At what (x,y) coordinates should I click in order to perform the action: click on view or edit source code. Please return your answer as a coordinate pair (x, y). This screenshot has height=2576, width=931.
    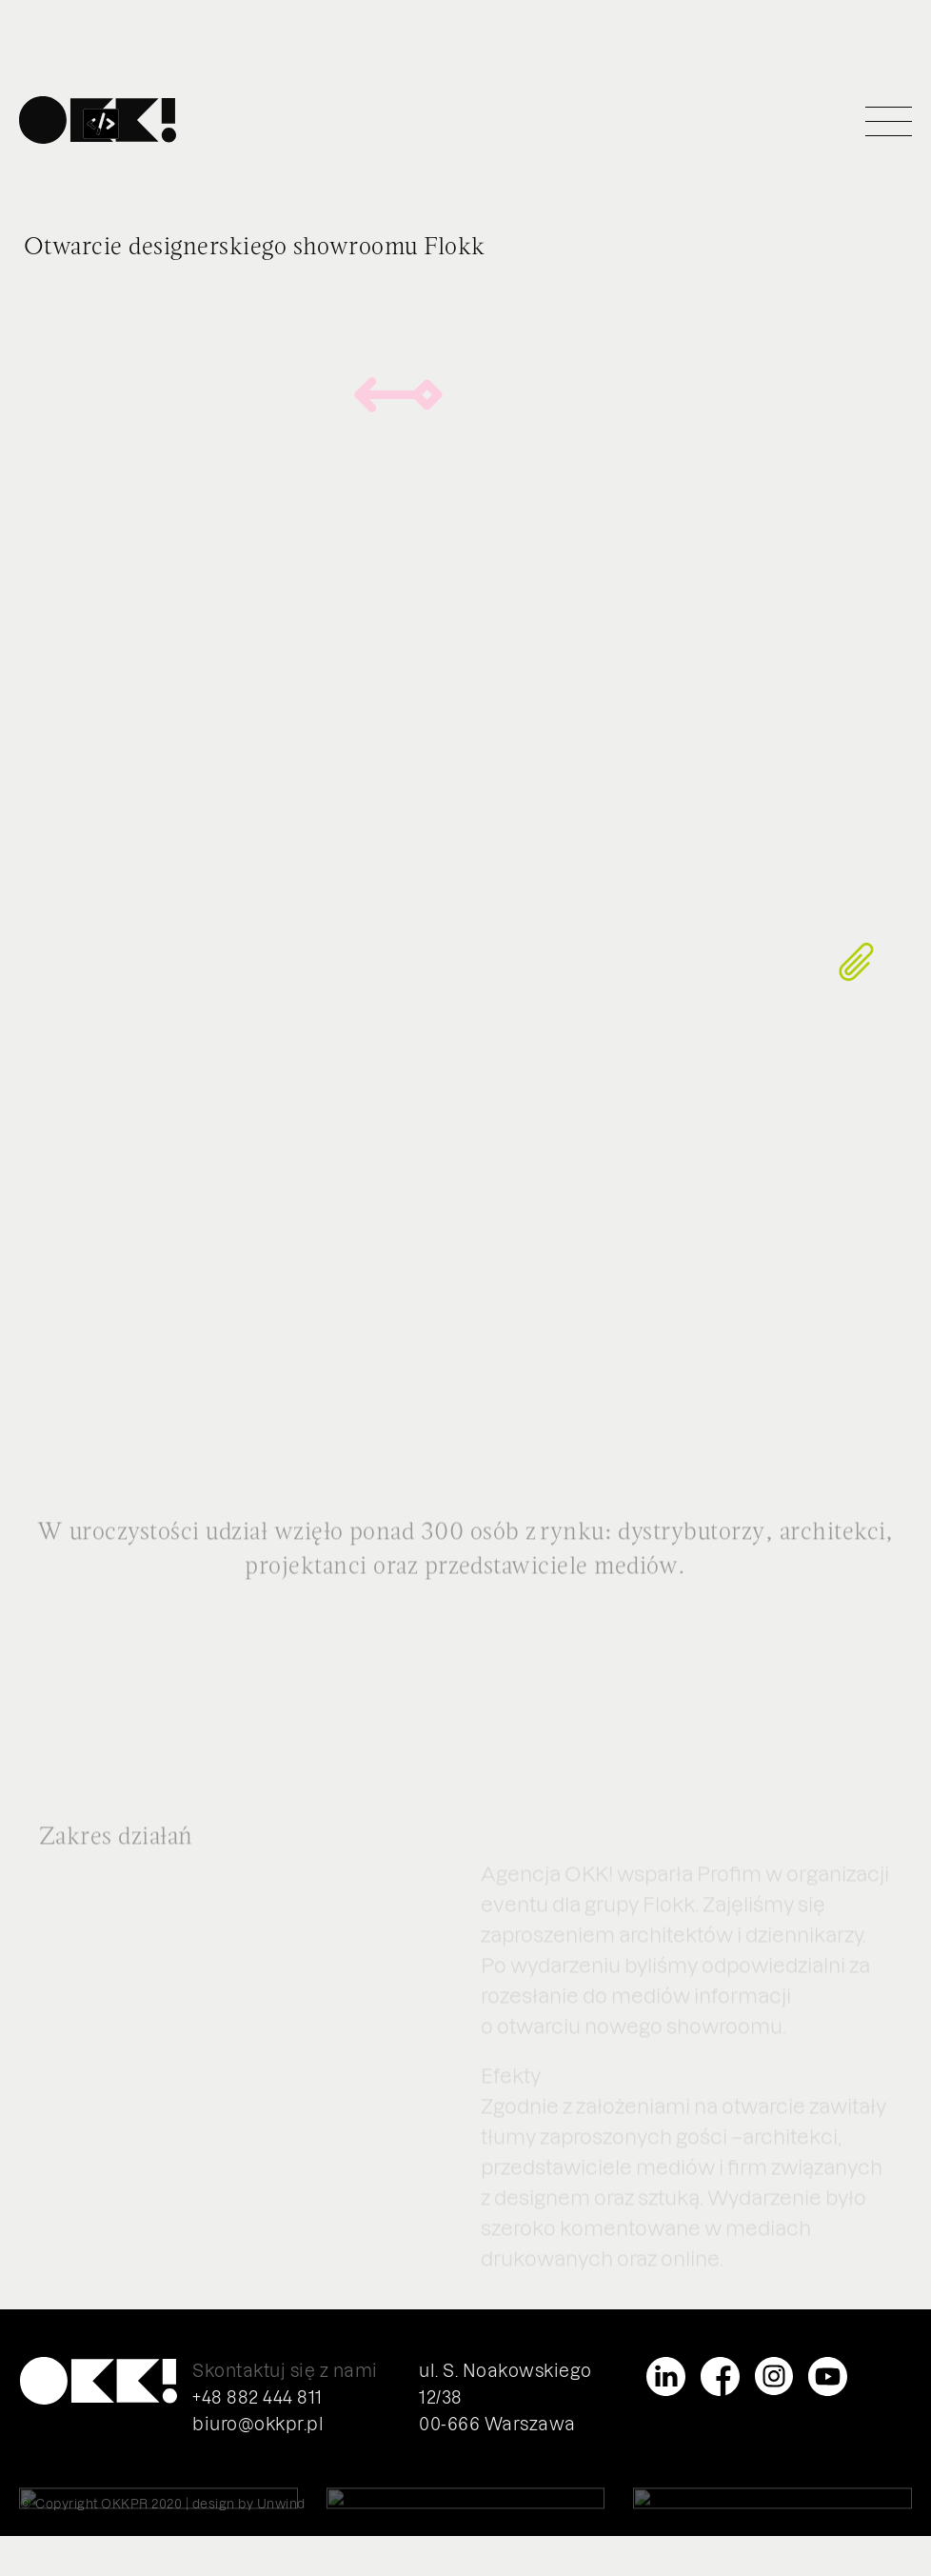
    Looking at the image, I should click on (101, 124).